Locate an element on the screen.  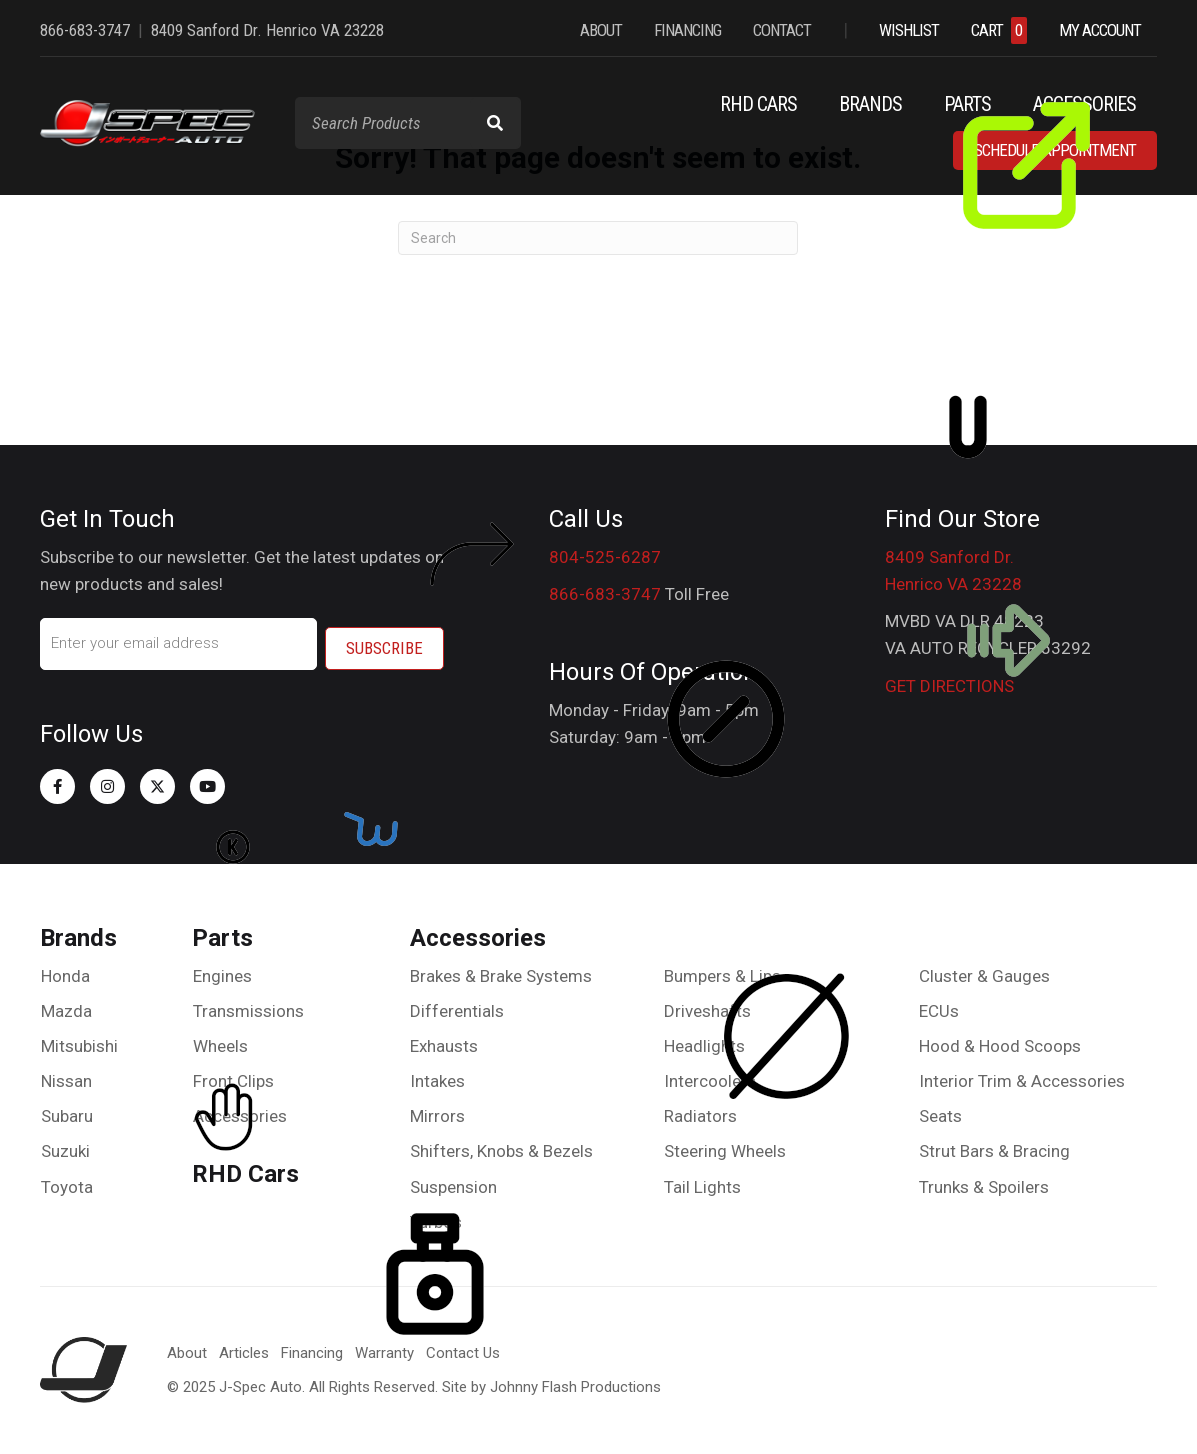
indicates an item starting with the letter u is located at coordinates (968, 427).